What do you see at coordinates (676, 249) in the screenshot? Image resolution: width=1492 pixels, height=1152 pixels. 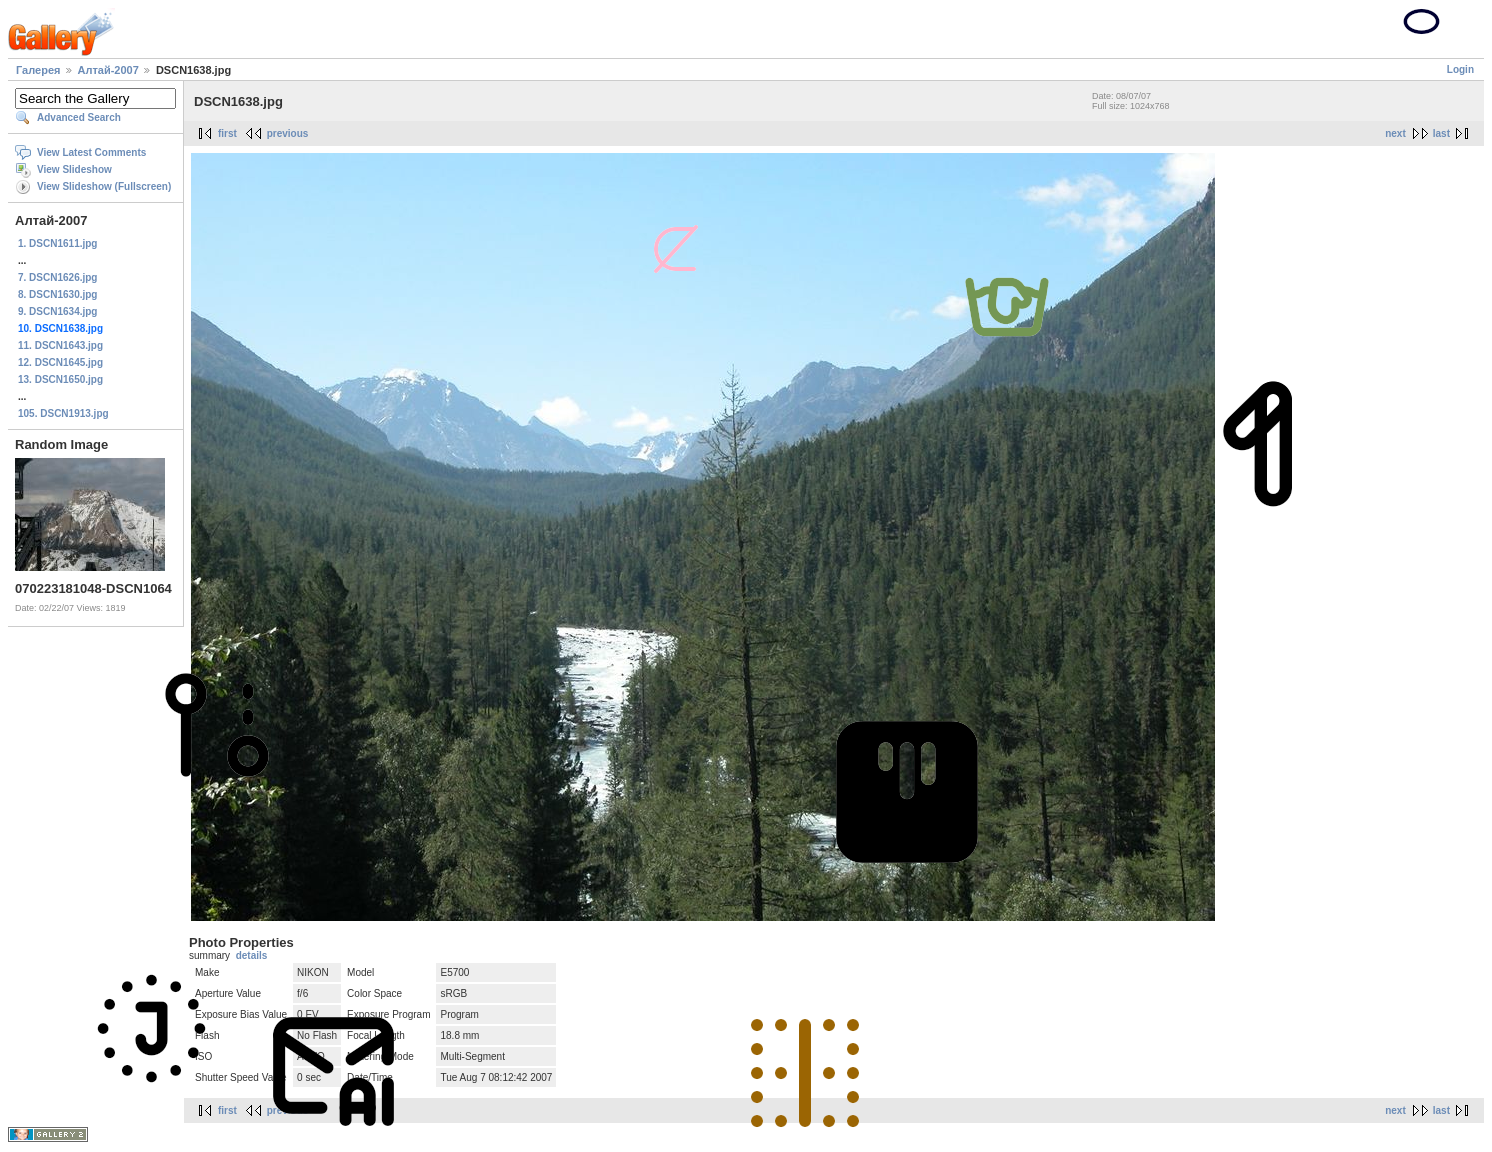 I see `indicates a set is not a subset of another in mathematical notation` at bounding box center [676, 249].